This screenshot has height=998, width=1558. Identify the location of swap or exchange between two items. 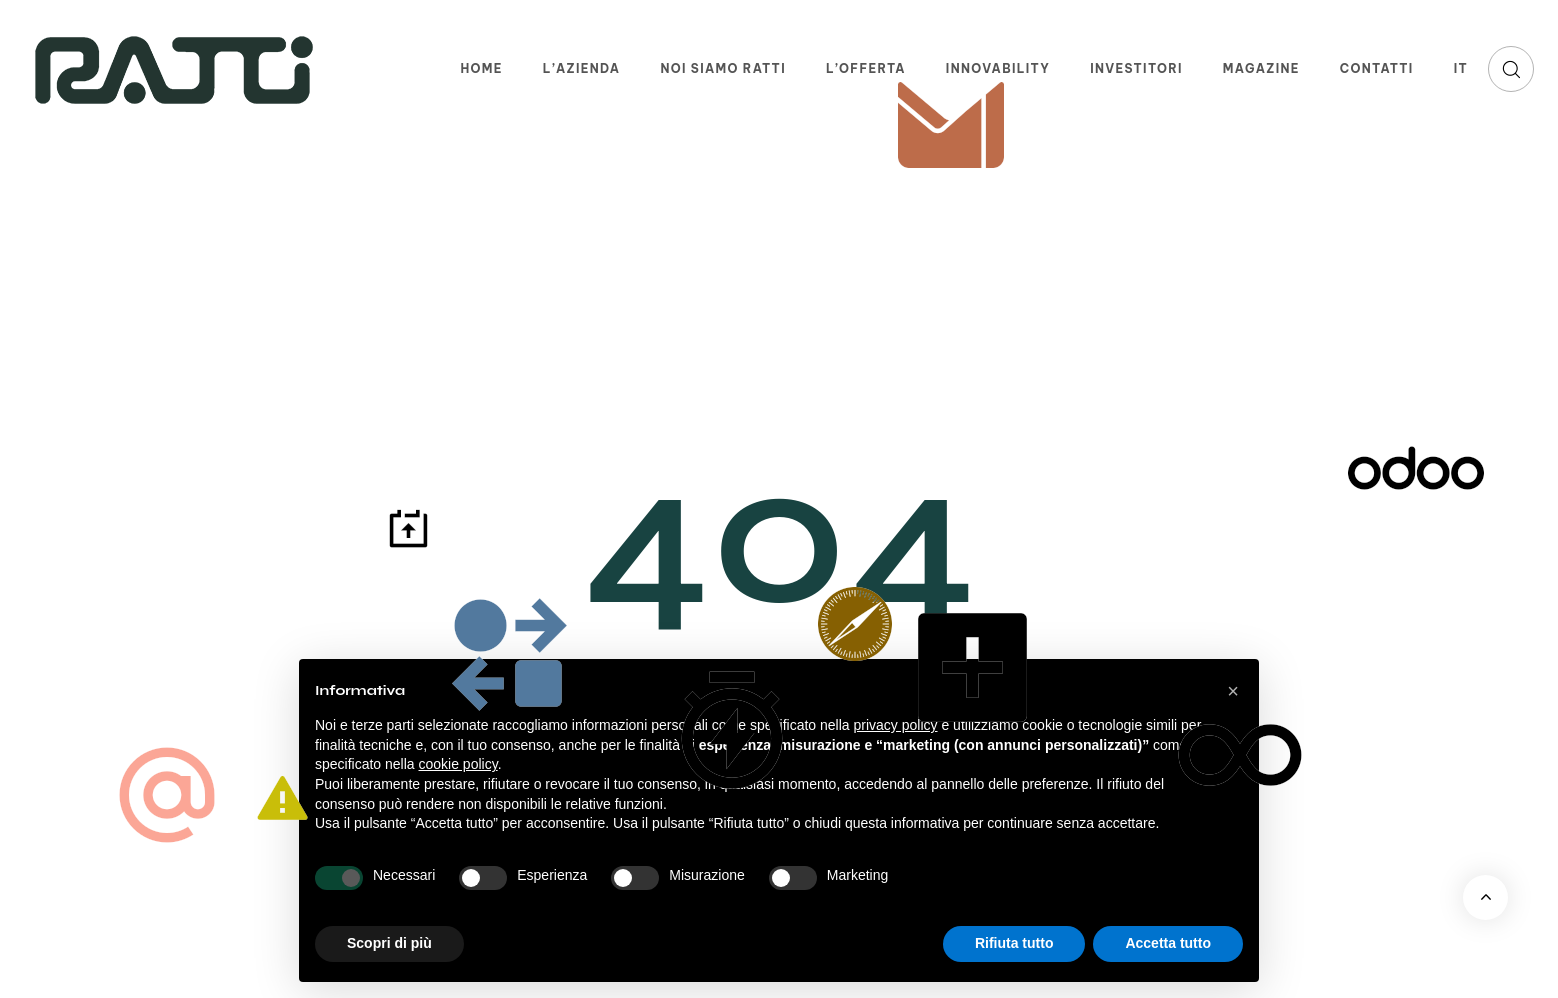
(509, 654).